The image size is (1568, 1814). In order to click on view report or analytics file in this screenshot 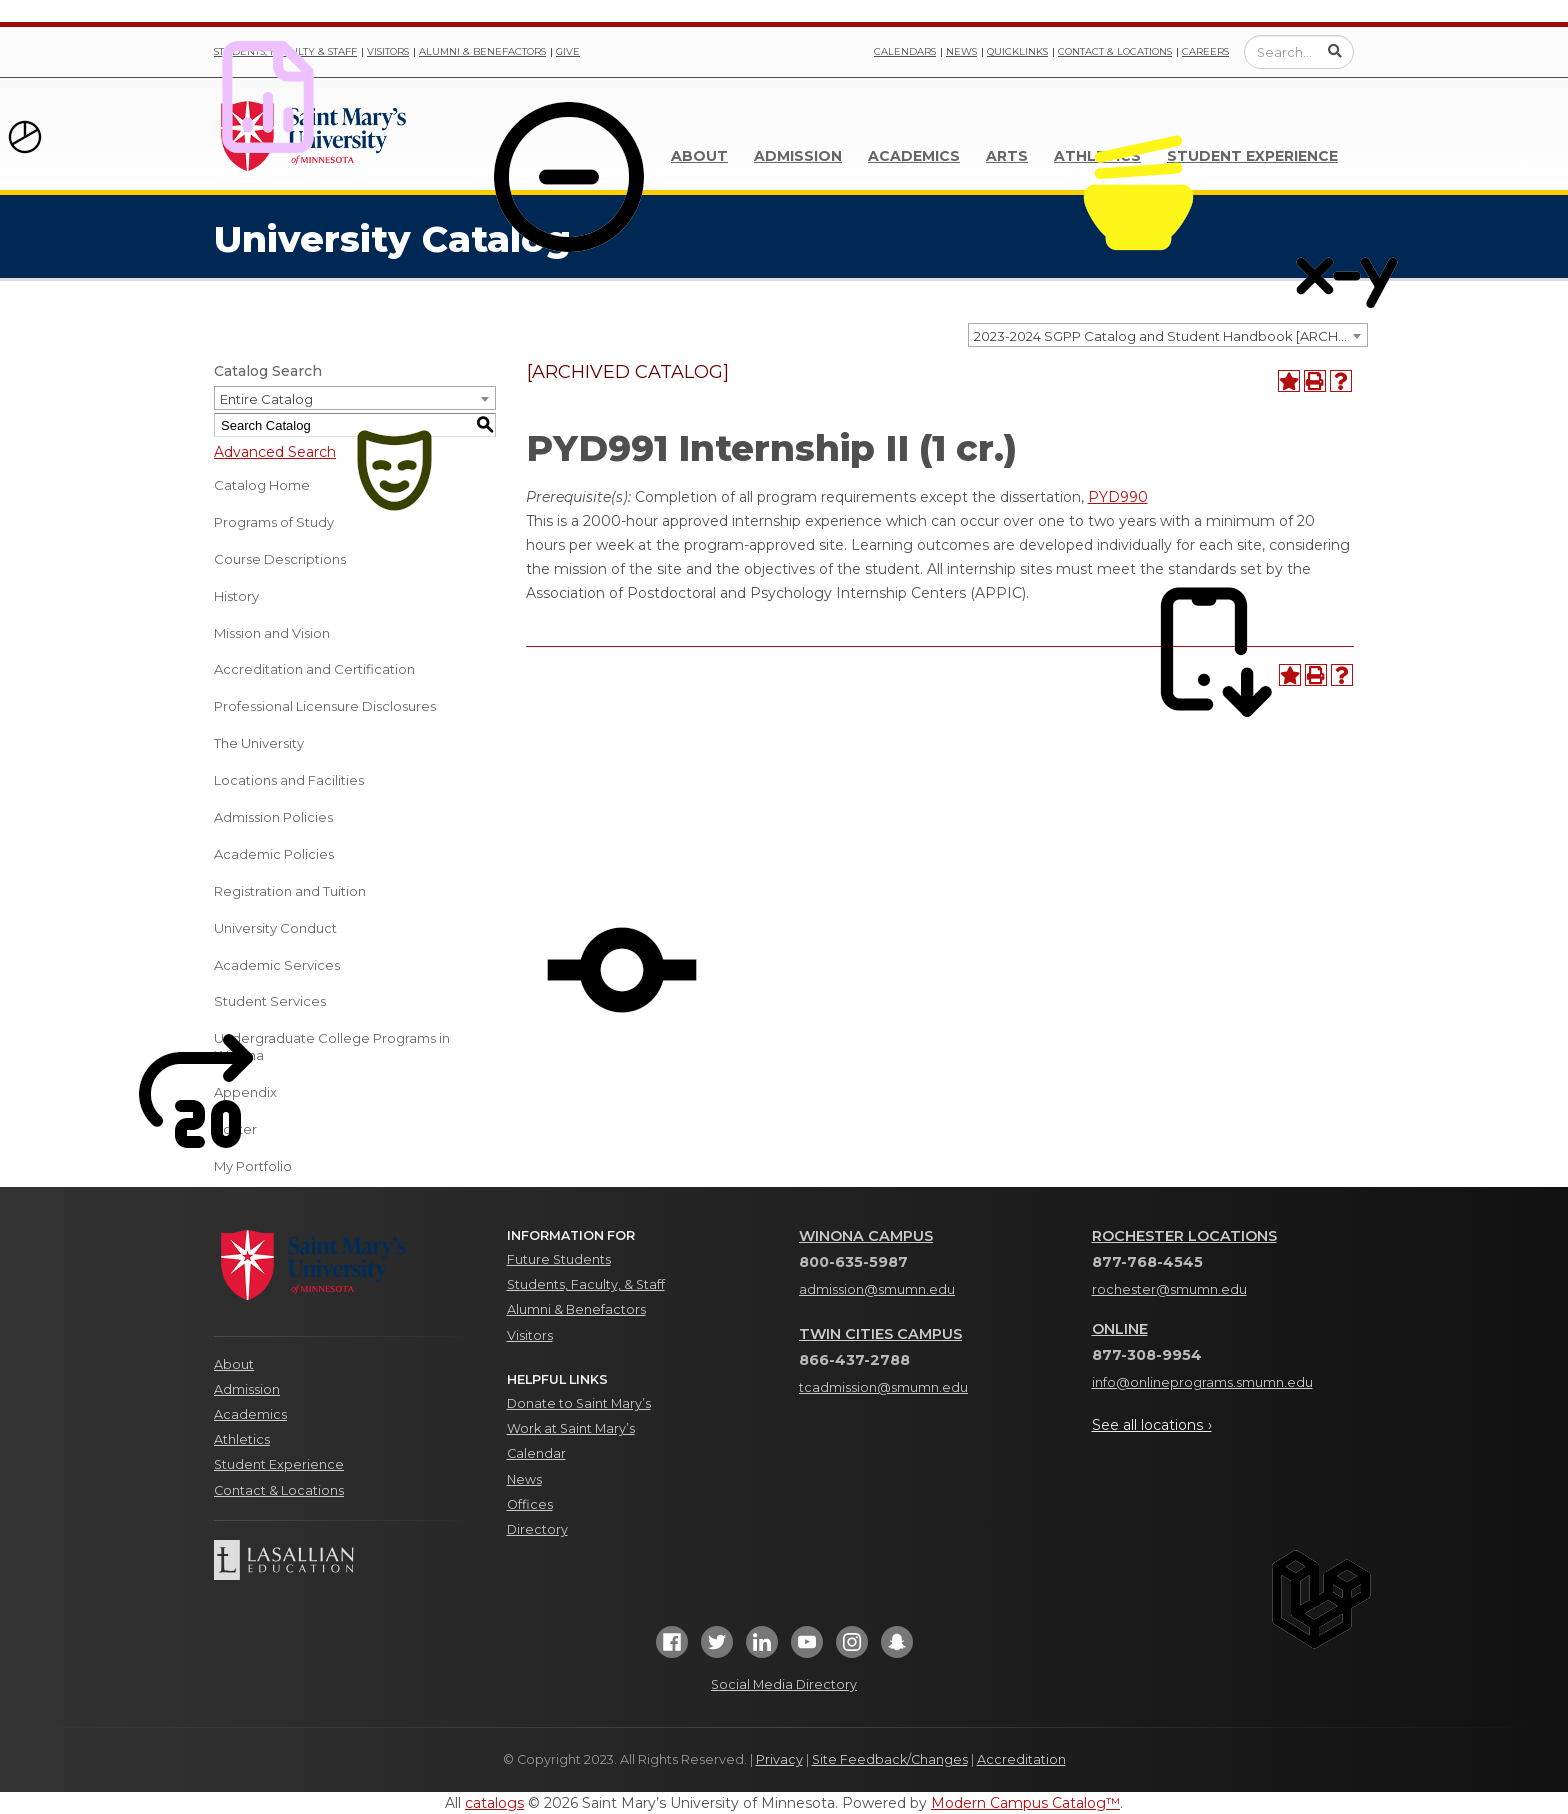, I will do `click(268, 97)`.